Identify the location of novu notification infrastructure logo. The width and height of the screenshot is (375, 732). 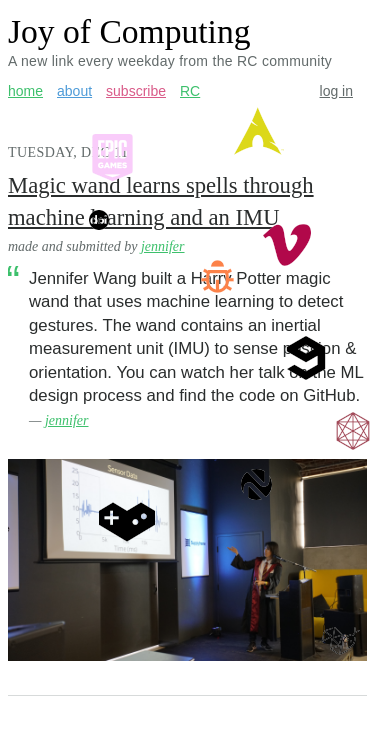
(256, 484).